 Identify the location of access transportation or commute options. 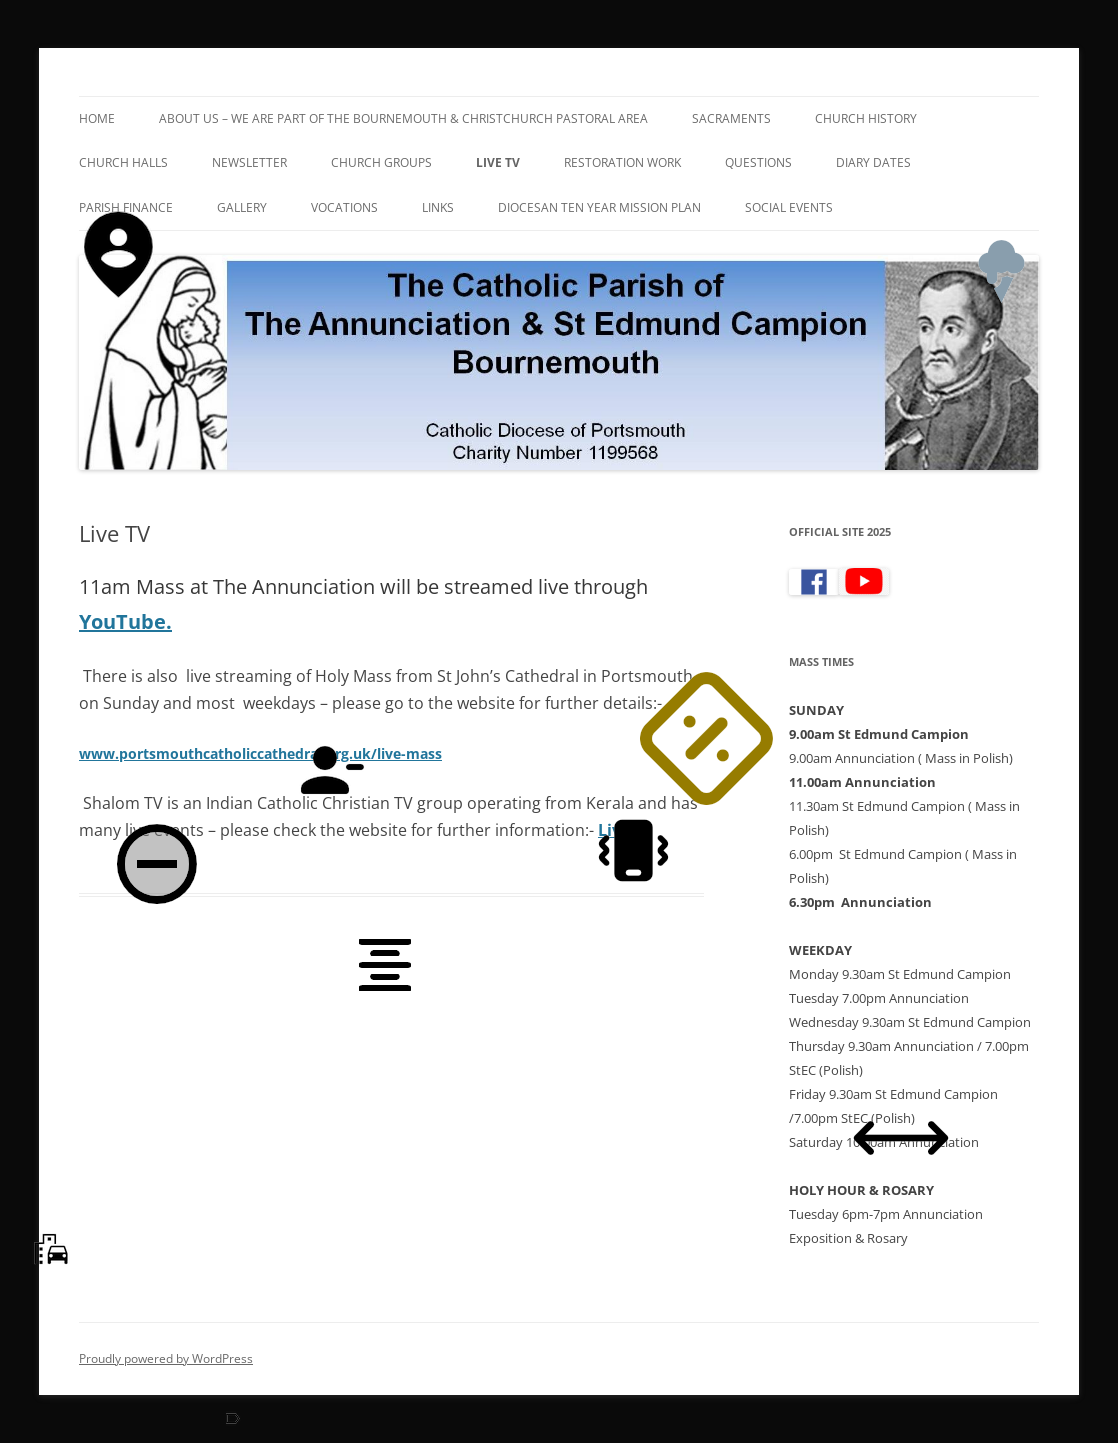
(51, 1249).